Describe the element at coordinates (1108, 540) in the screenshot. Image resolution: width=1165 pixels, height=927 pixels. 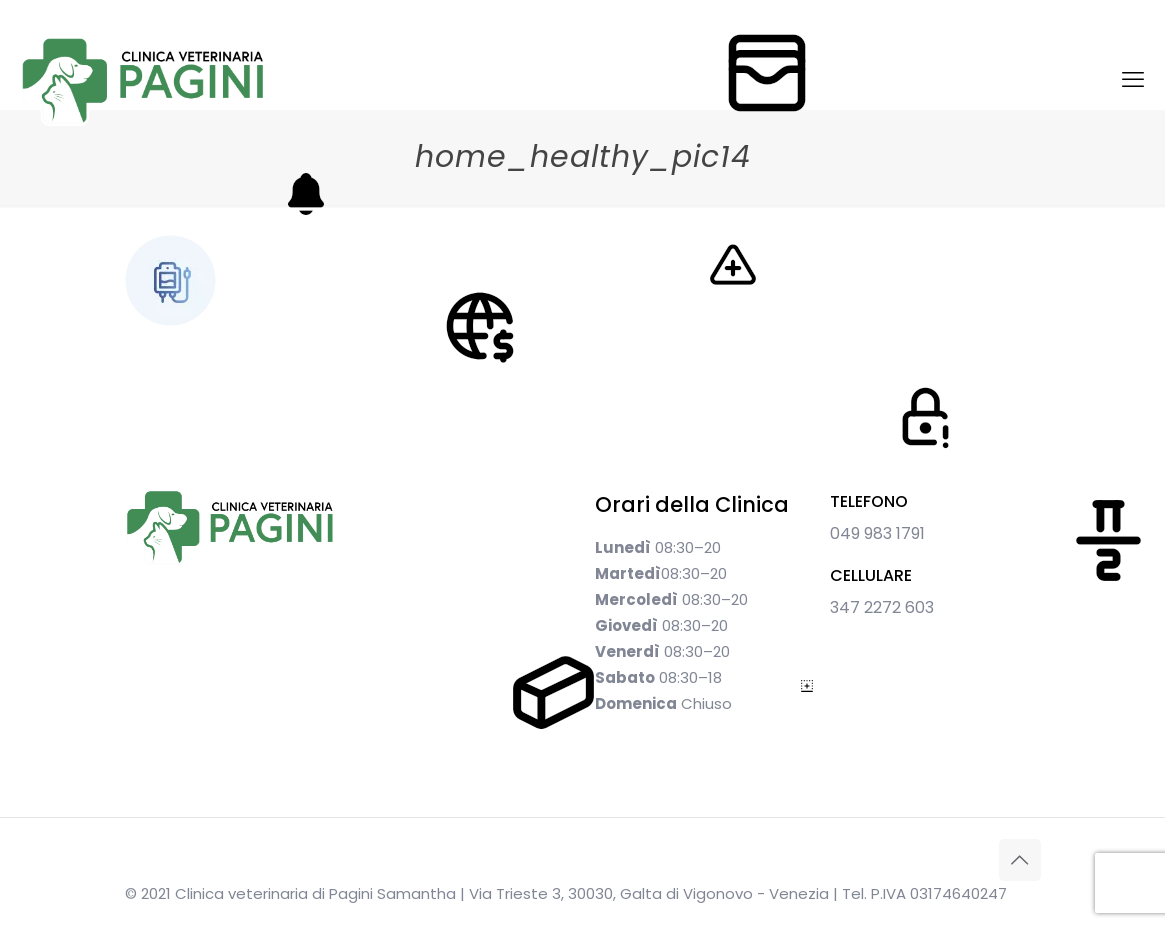
I see `represents the mathematical constant π/2 (pi divided by 2)` at that location.